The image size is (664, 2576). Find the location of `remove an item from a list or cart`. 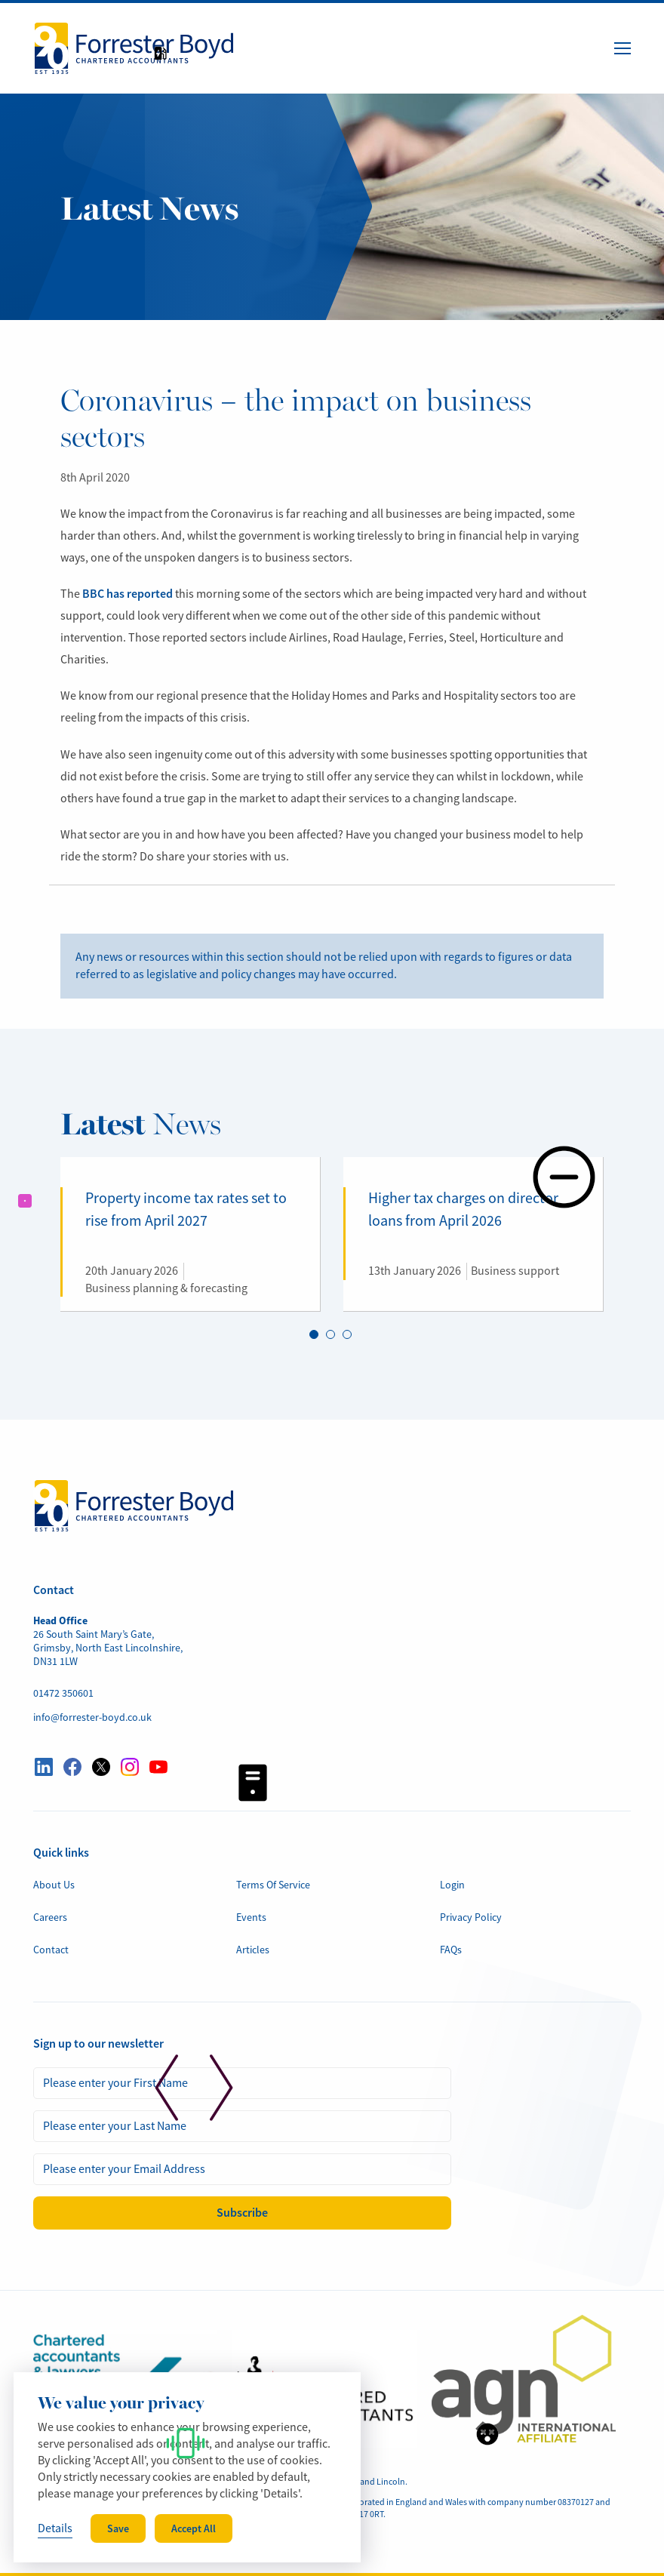

remove an item from a list or cart is located at coordinates (564, 1177).